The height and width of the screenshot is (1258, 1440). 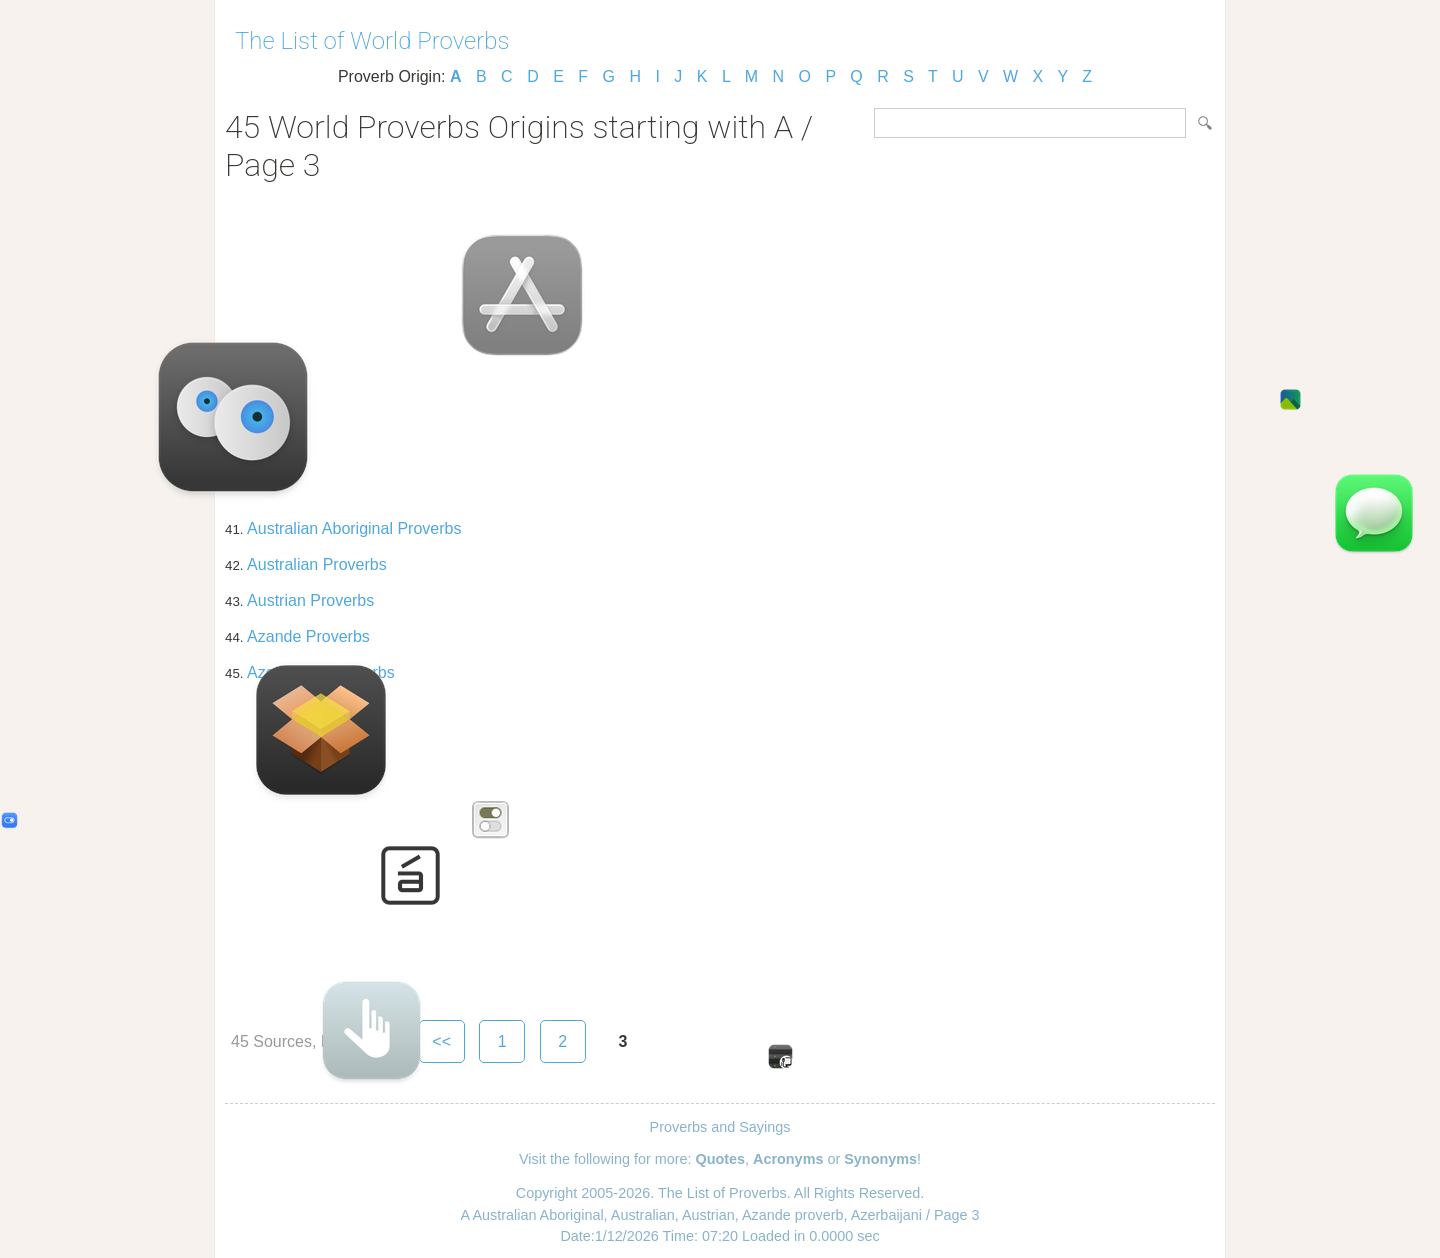 What do you see at coordinates (522, 295) in the screenshot?
I see `open the App Store to browse and download apps` at bounding box center [522, 295].